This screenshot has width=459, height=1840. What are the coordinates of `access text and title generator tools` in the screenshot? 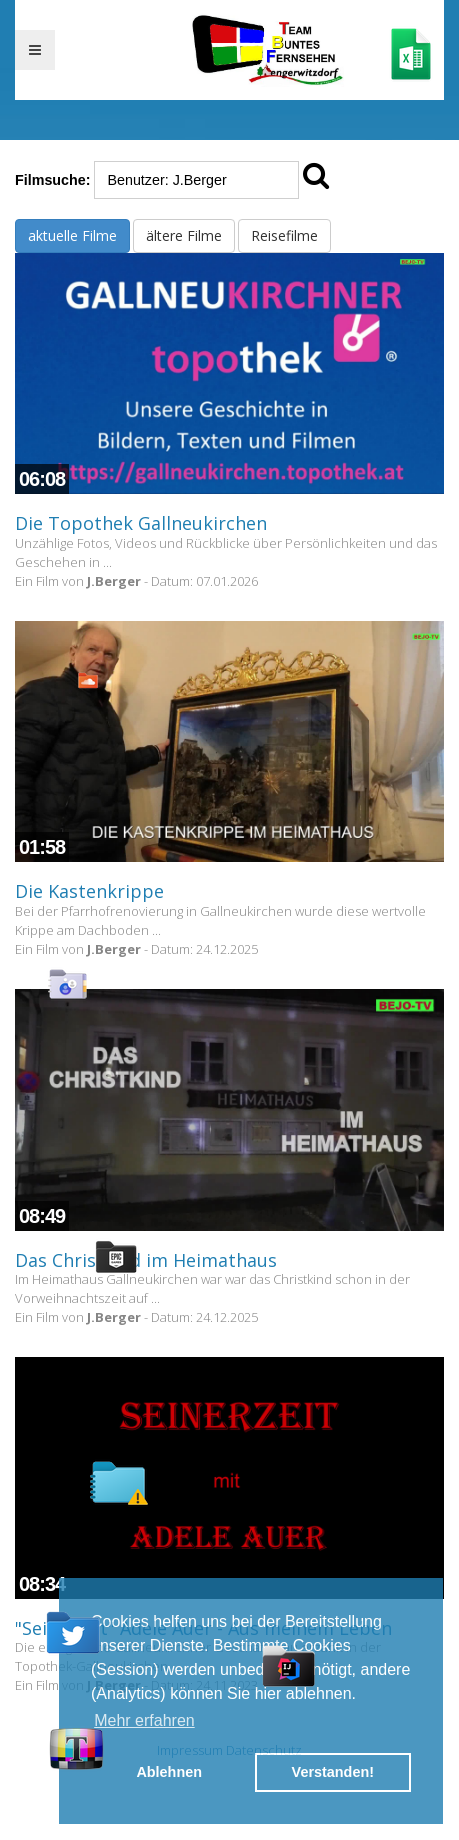 It's located at (76, 1751).